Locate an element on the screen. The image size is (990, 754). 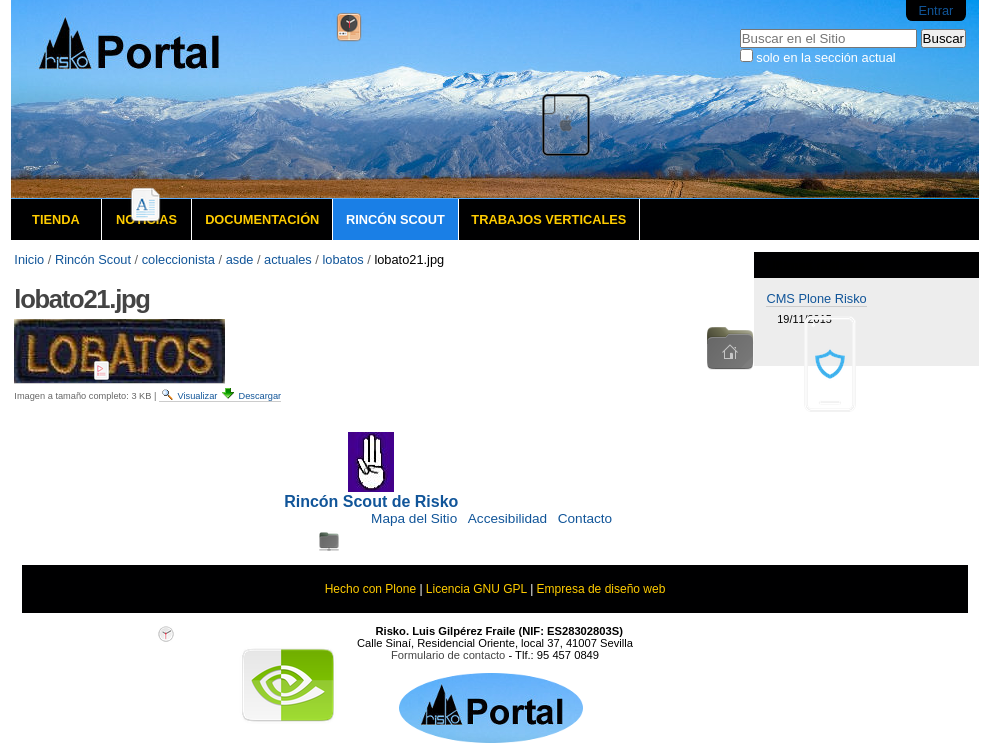
access your home folder is located at coordinates (730, 348).